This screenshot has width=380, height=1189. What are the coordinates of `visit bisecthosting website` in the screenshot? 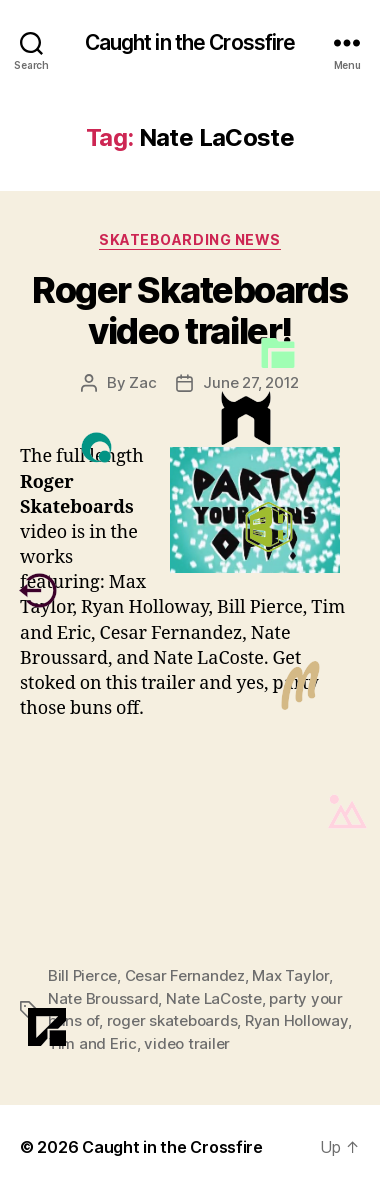 It's located at (269, 527).